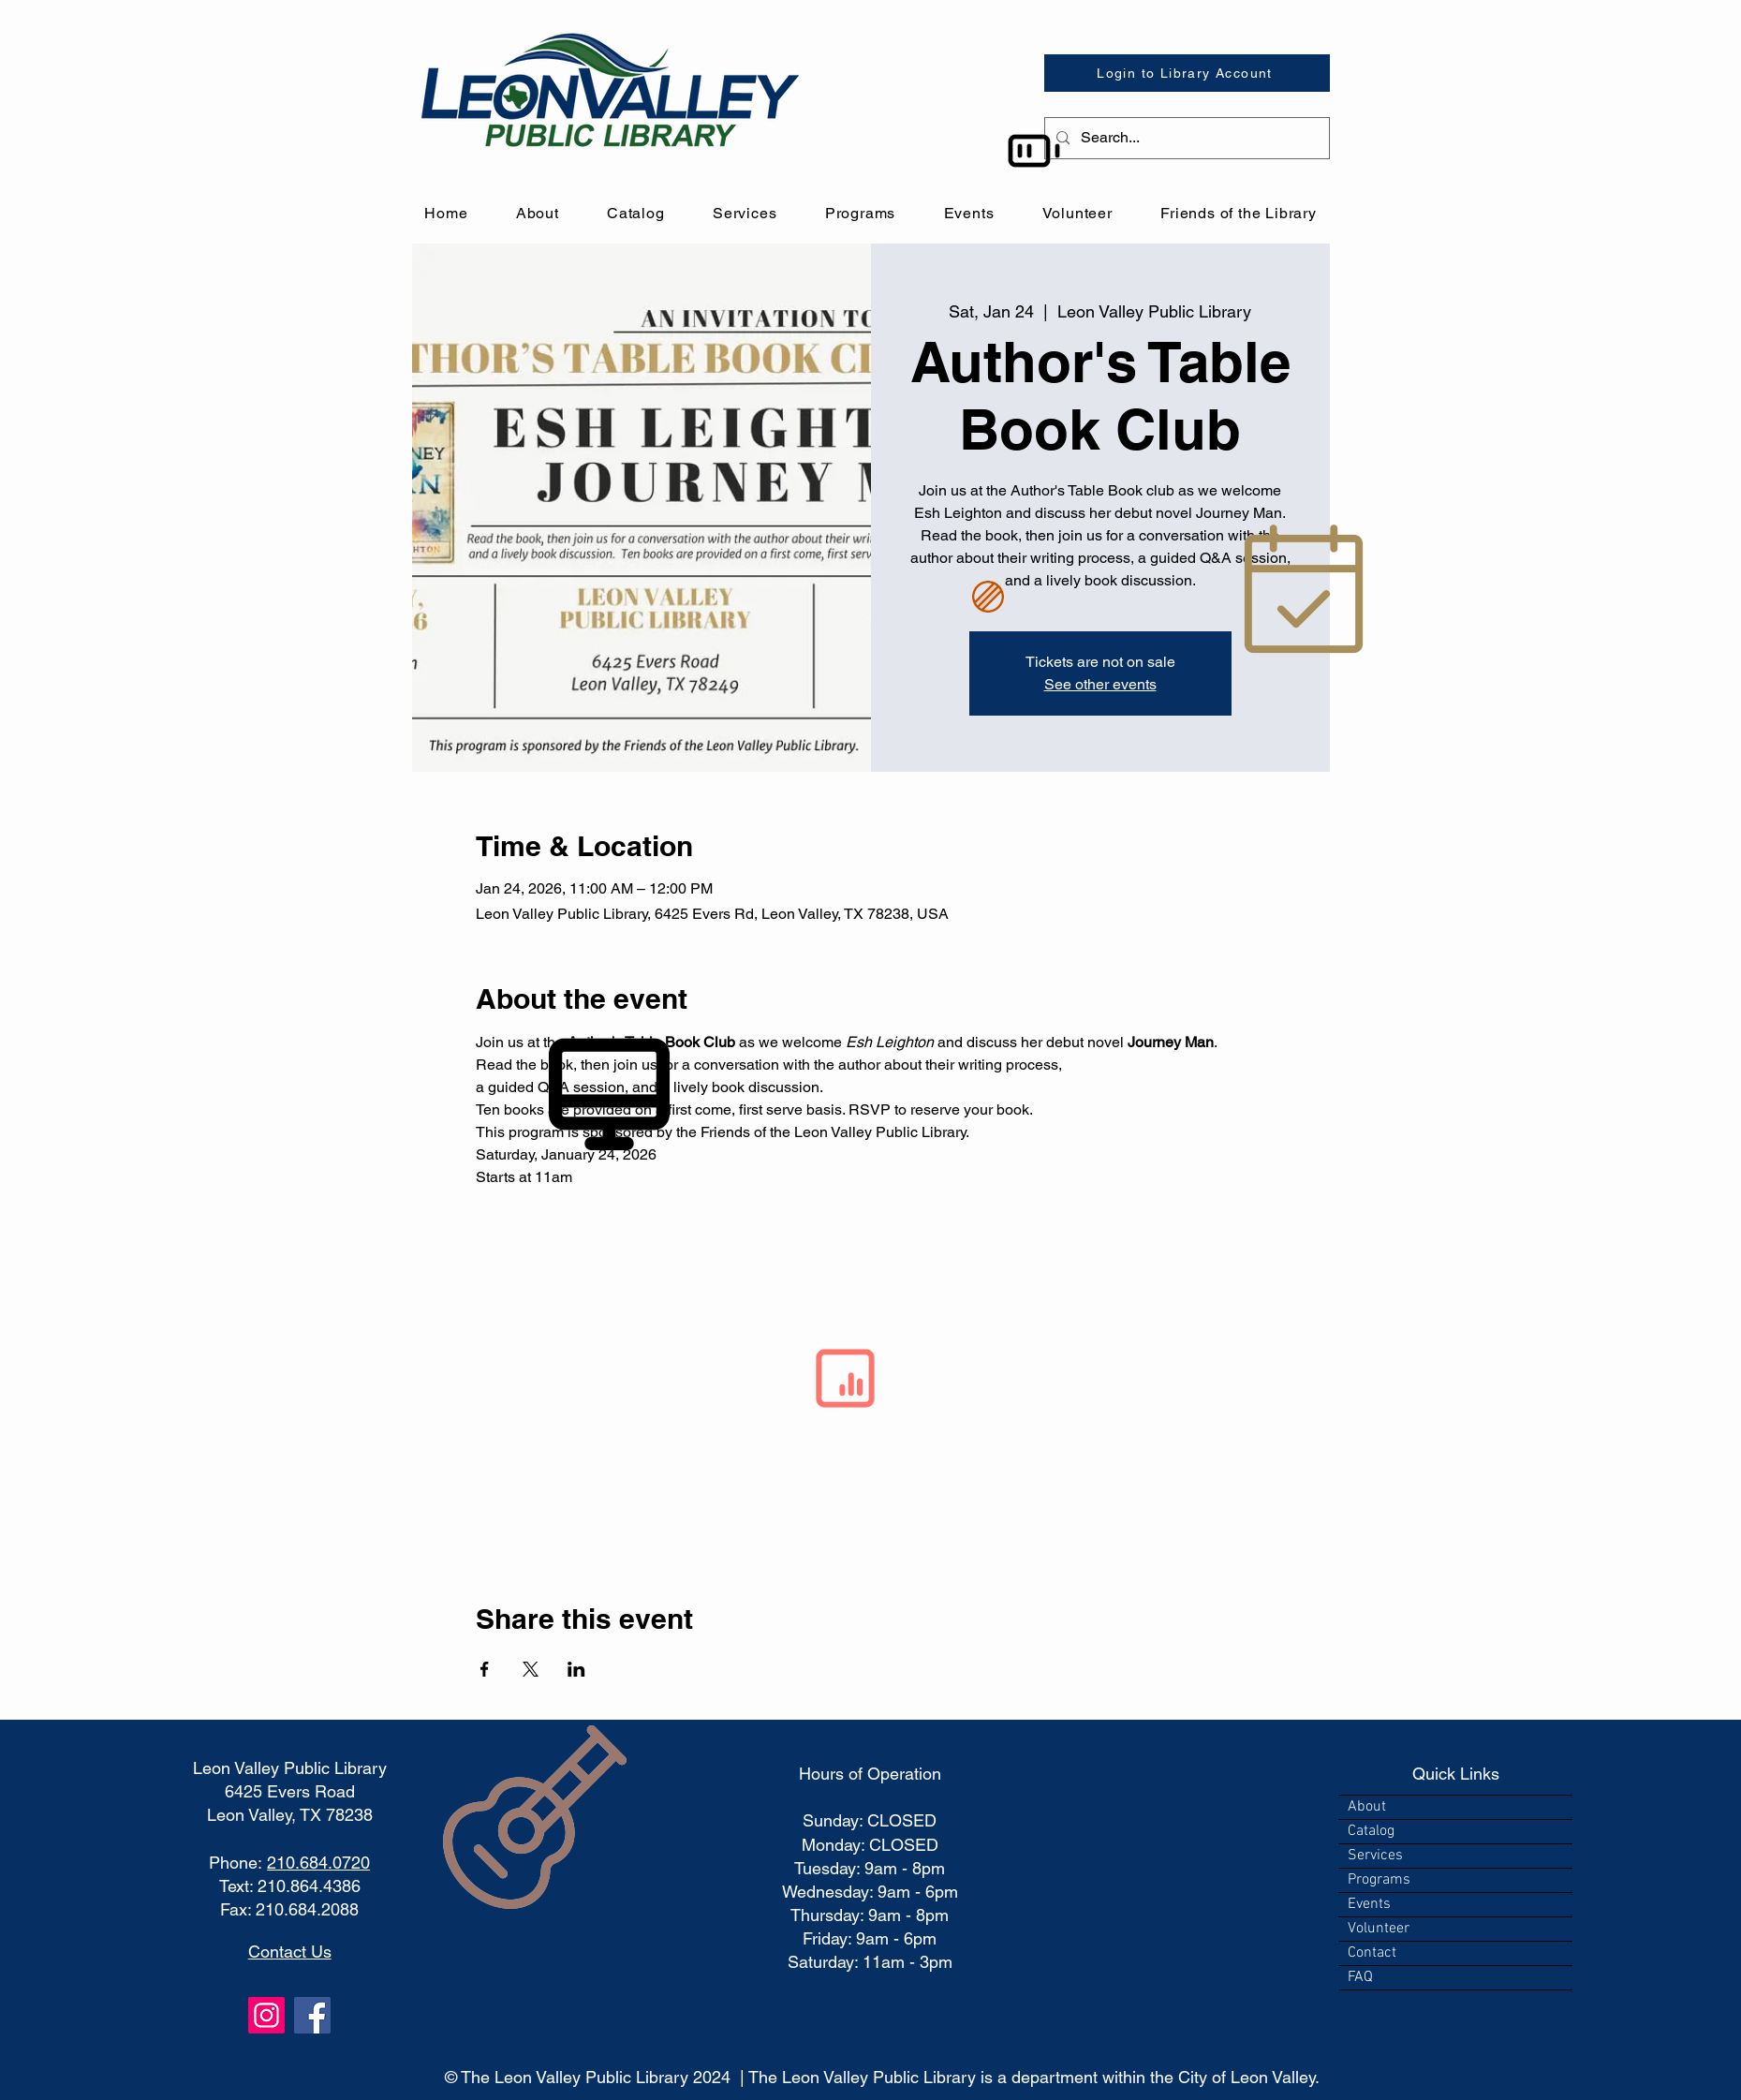  Describe the element at coordinates (988, 597) in the screenshot. I see `indicates a blocked or prohibited action` at that location.